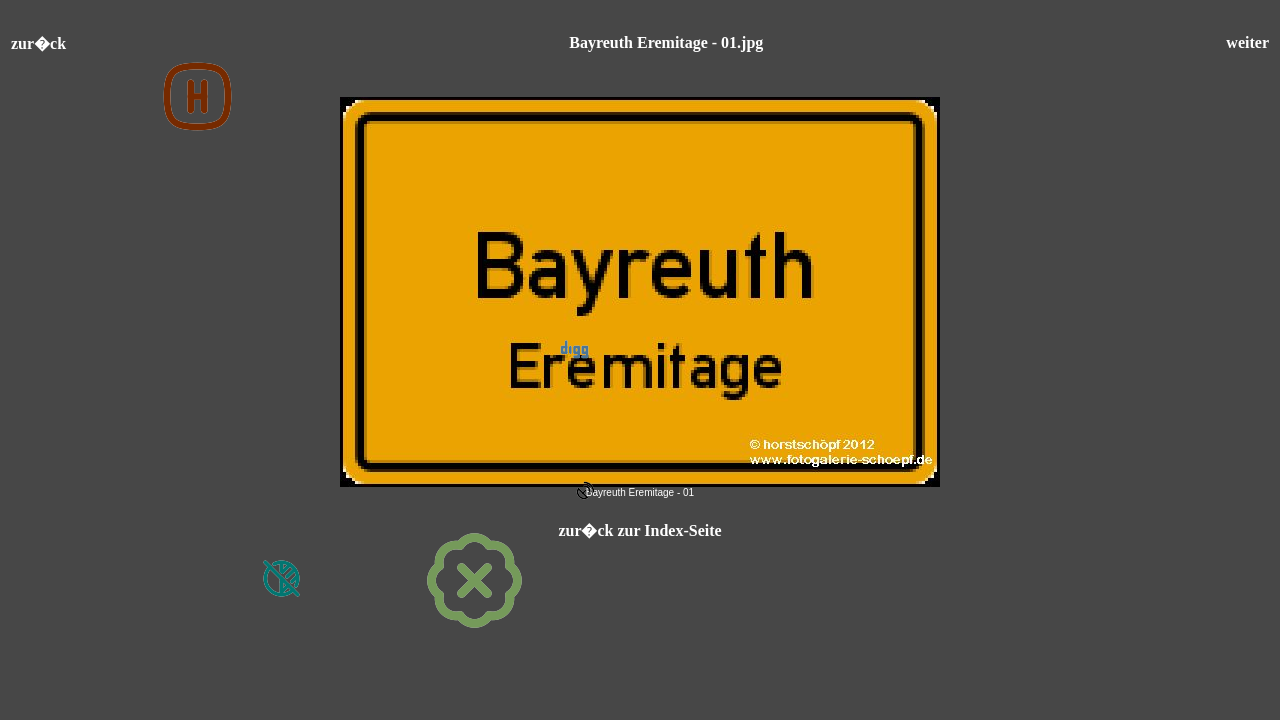 The width and height of the screenshot is (1280, 720). Describe the element at coordinates (585, 490) in the screenshot. I see `access satellite or broadcast settings` at that location.